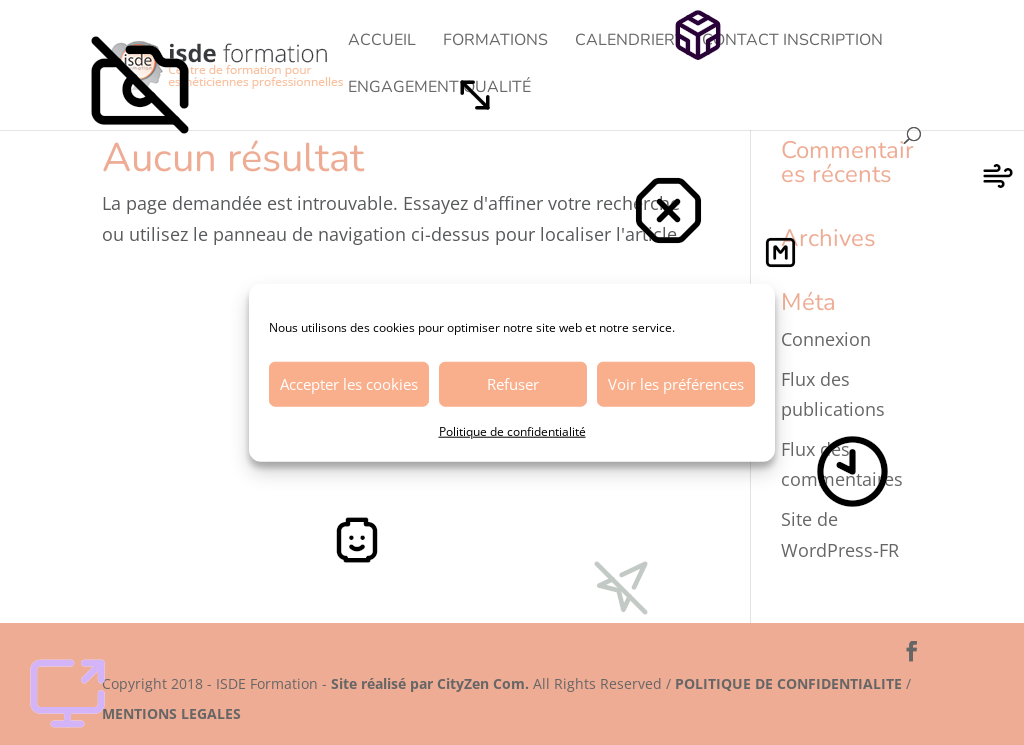 The image size is (1024, 745). I want to click on resize element diagonally, so click(475, 95).